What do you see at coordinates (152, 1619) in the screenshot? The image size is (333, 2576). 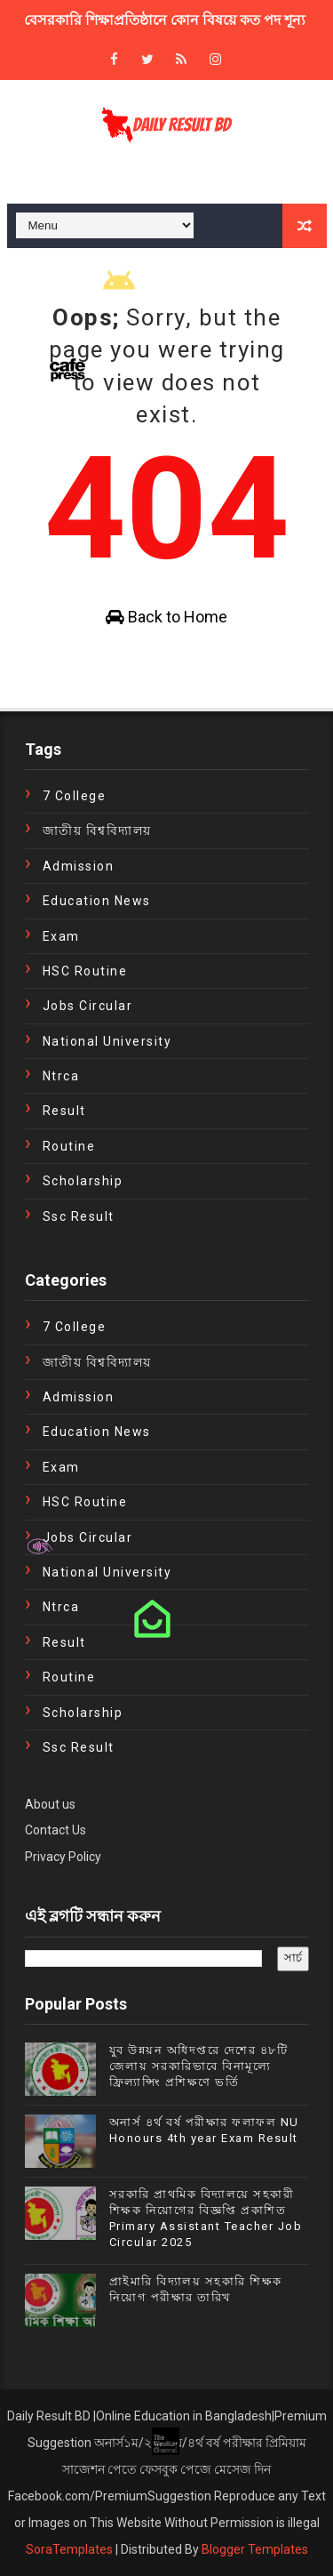 I see `return to home screen` at bounding box center [152, 1619].